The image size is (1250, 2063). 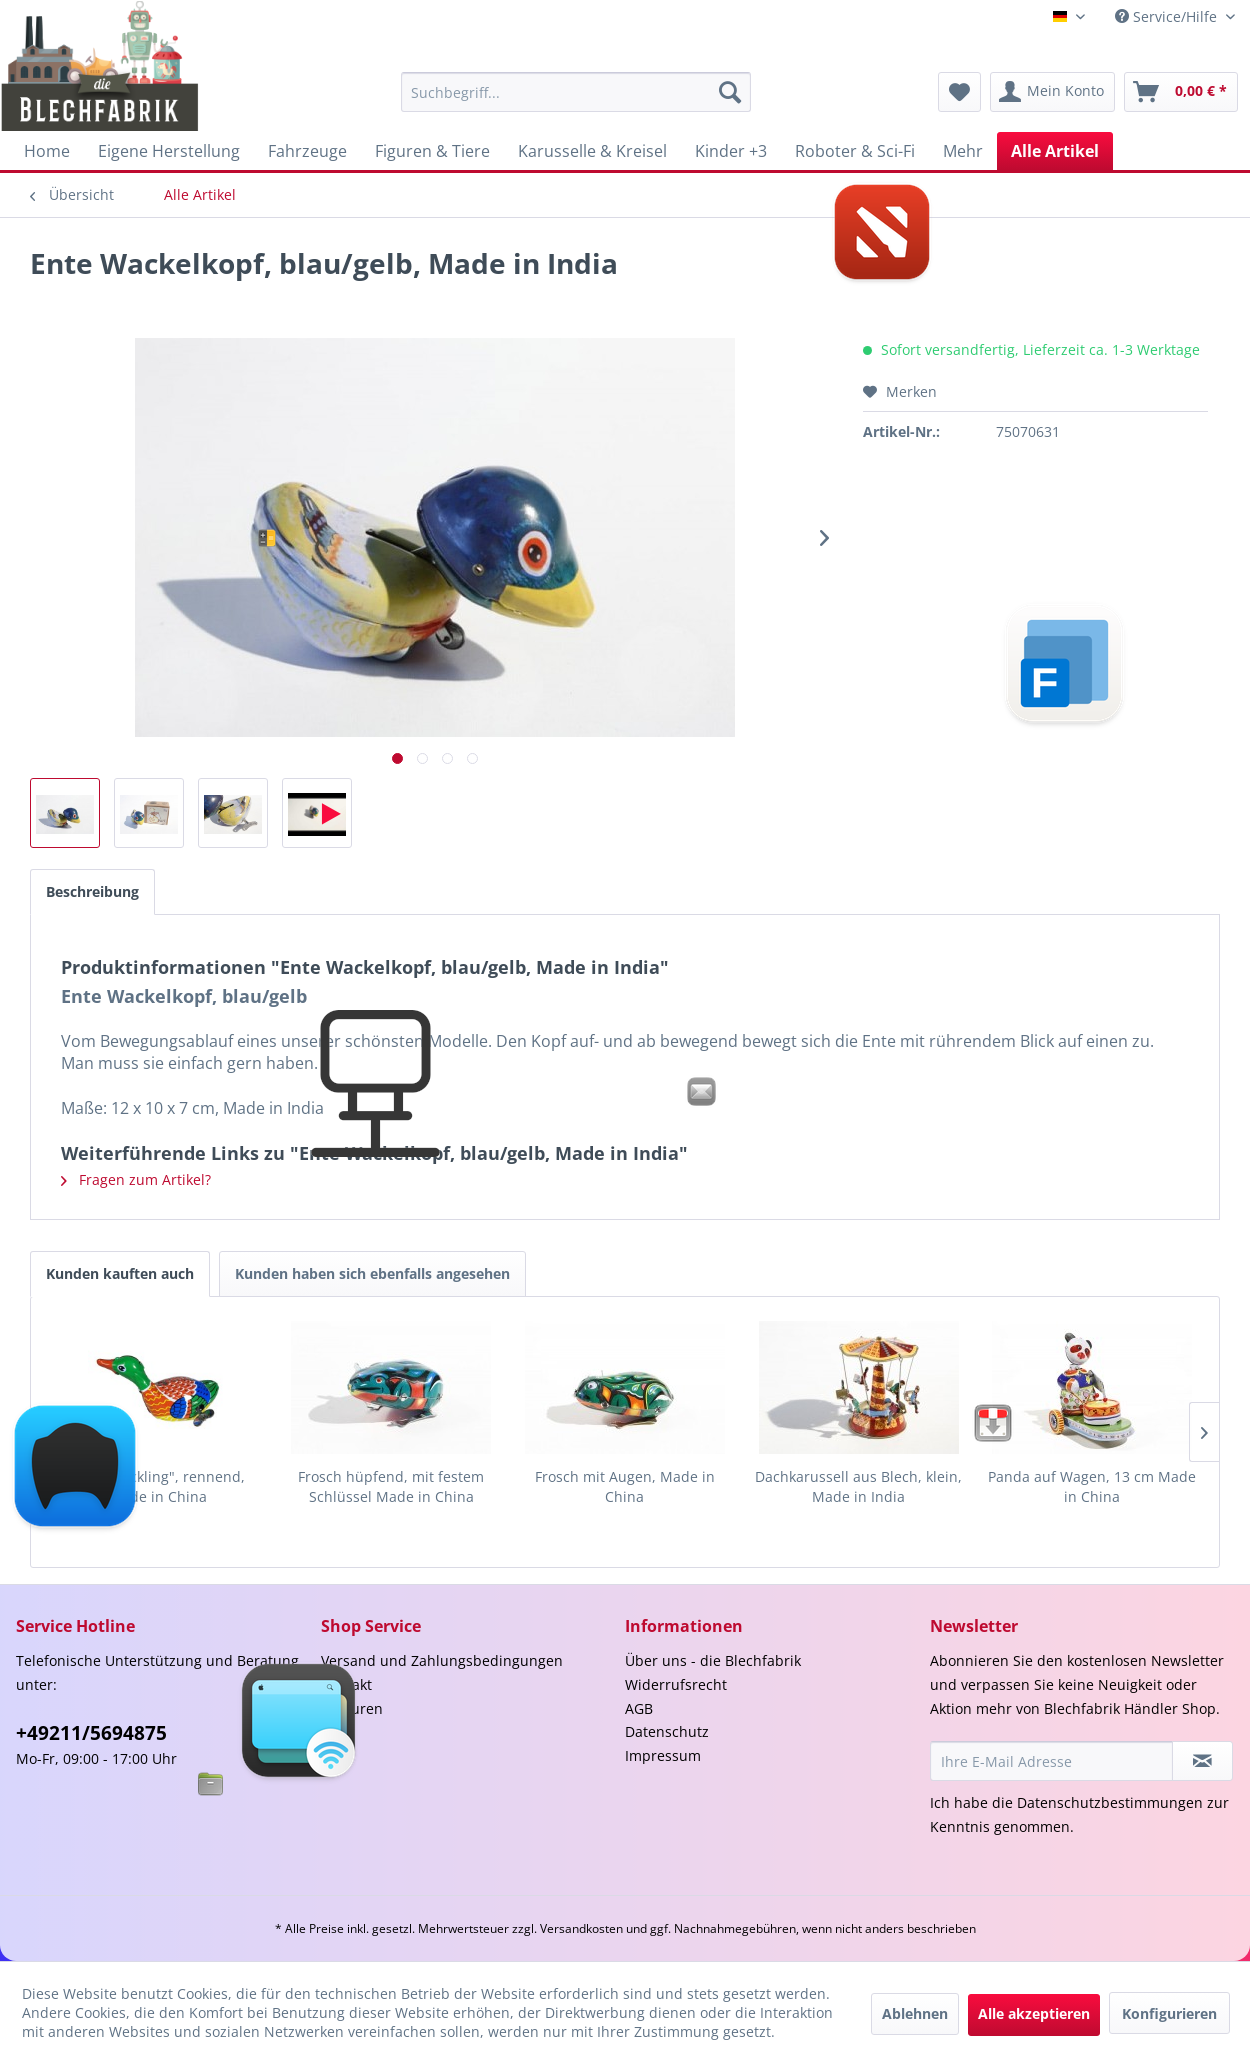 What do you see at coordinates (1064, 663) in the screenshot?
I see `open fluent reader app` at bounding box center [1064, 663].